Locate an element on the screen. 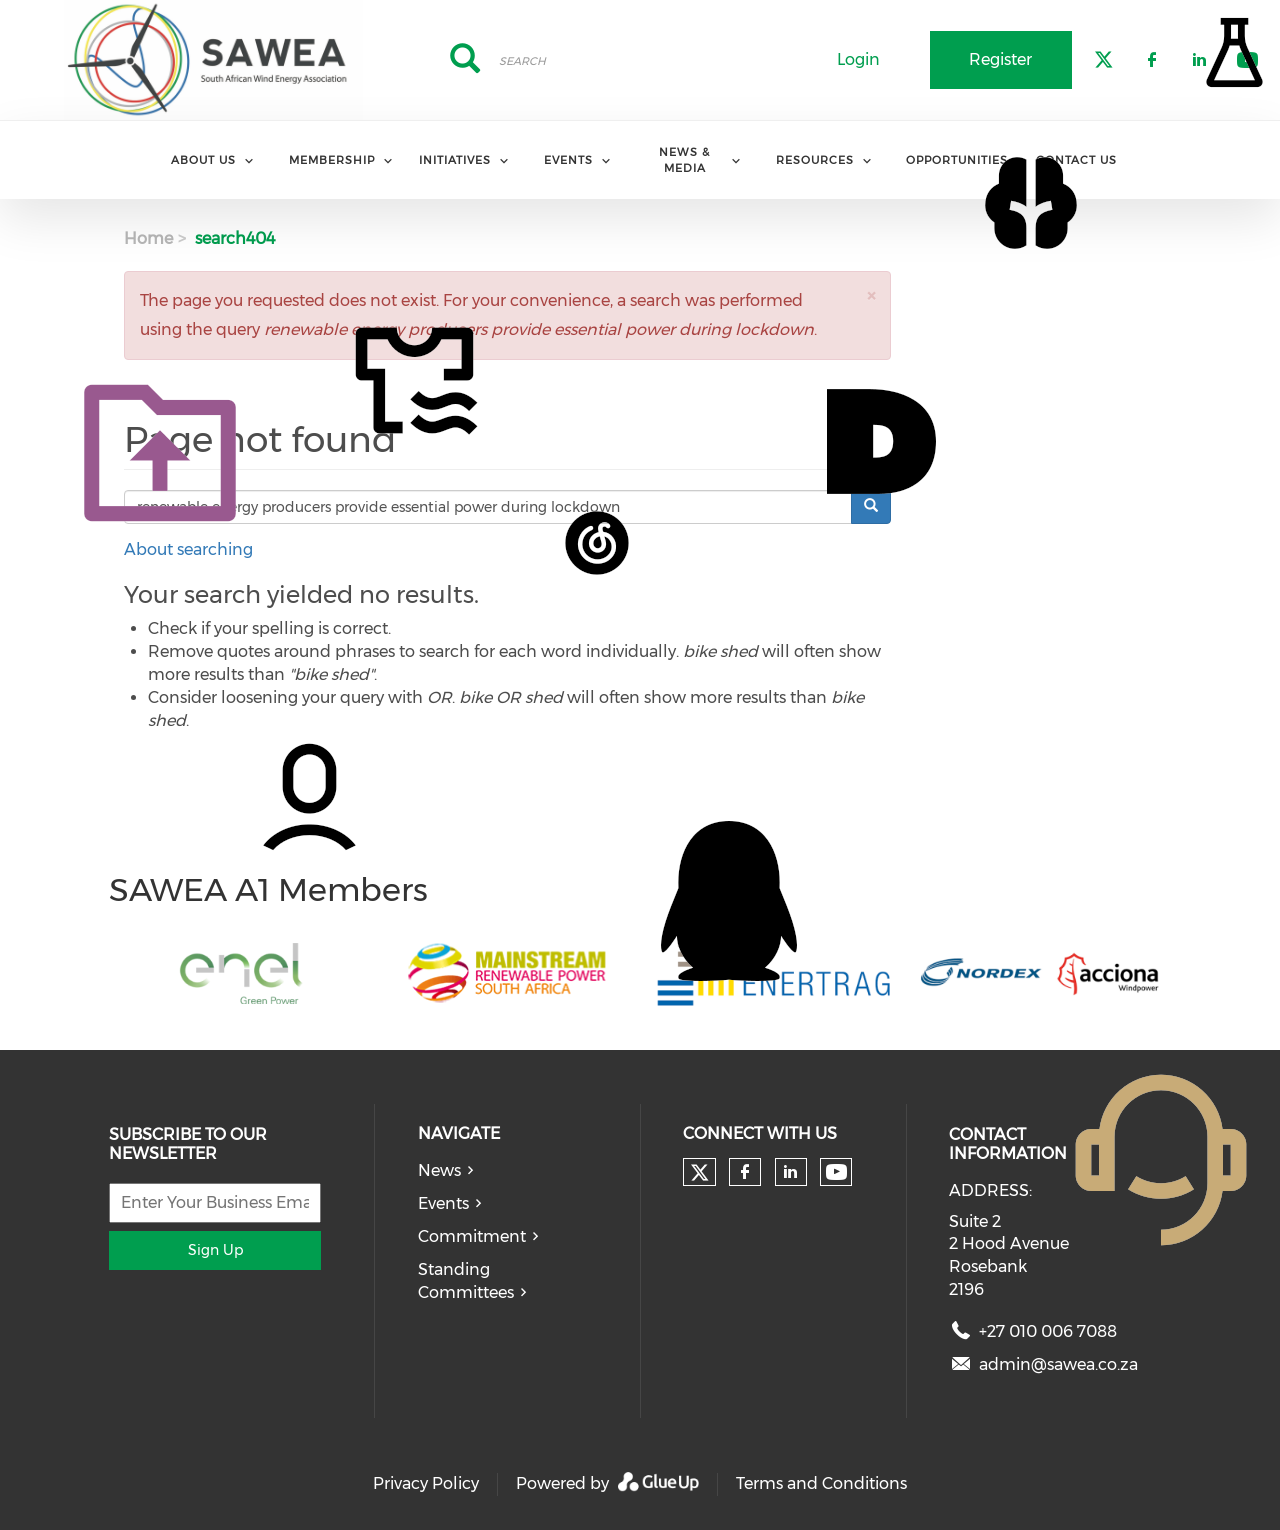 The width and height of the screenshot is (1280, 1530). open QQ messenger app is located at coordinates (729, 901).